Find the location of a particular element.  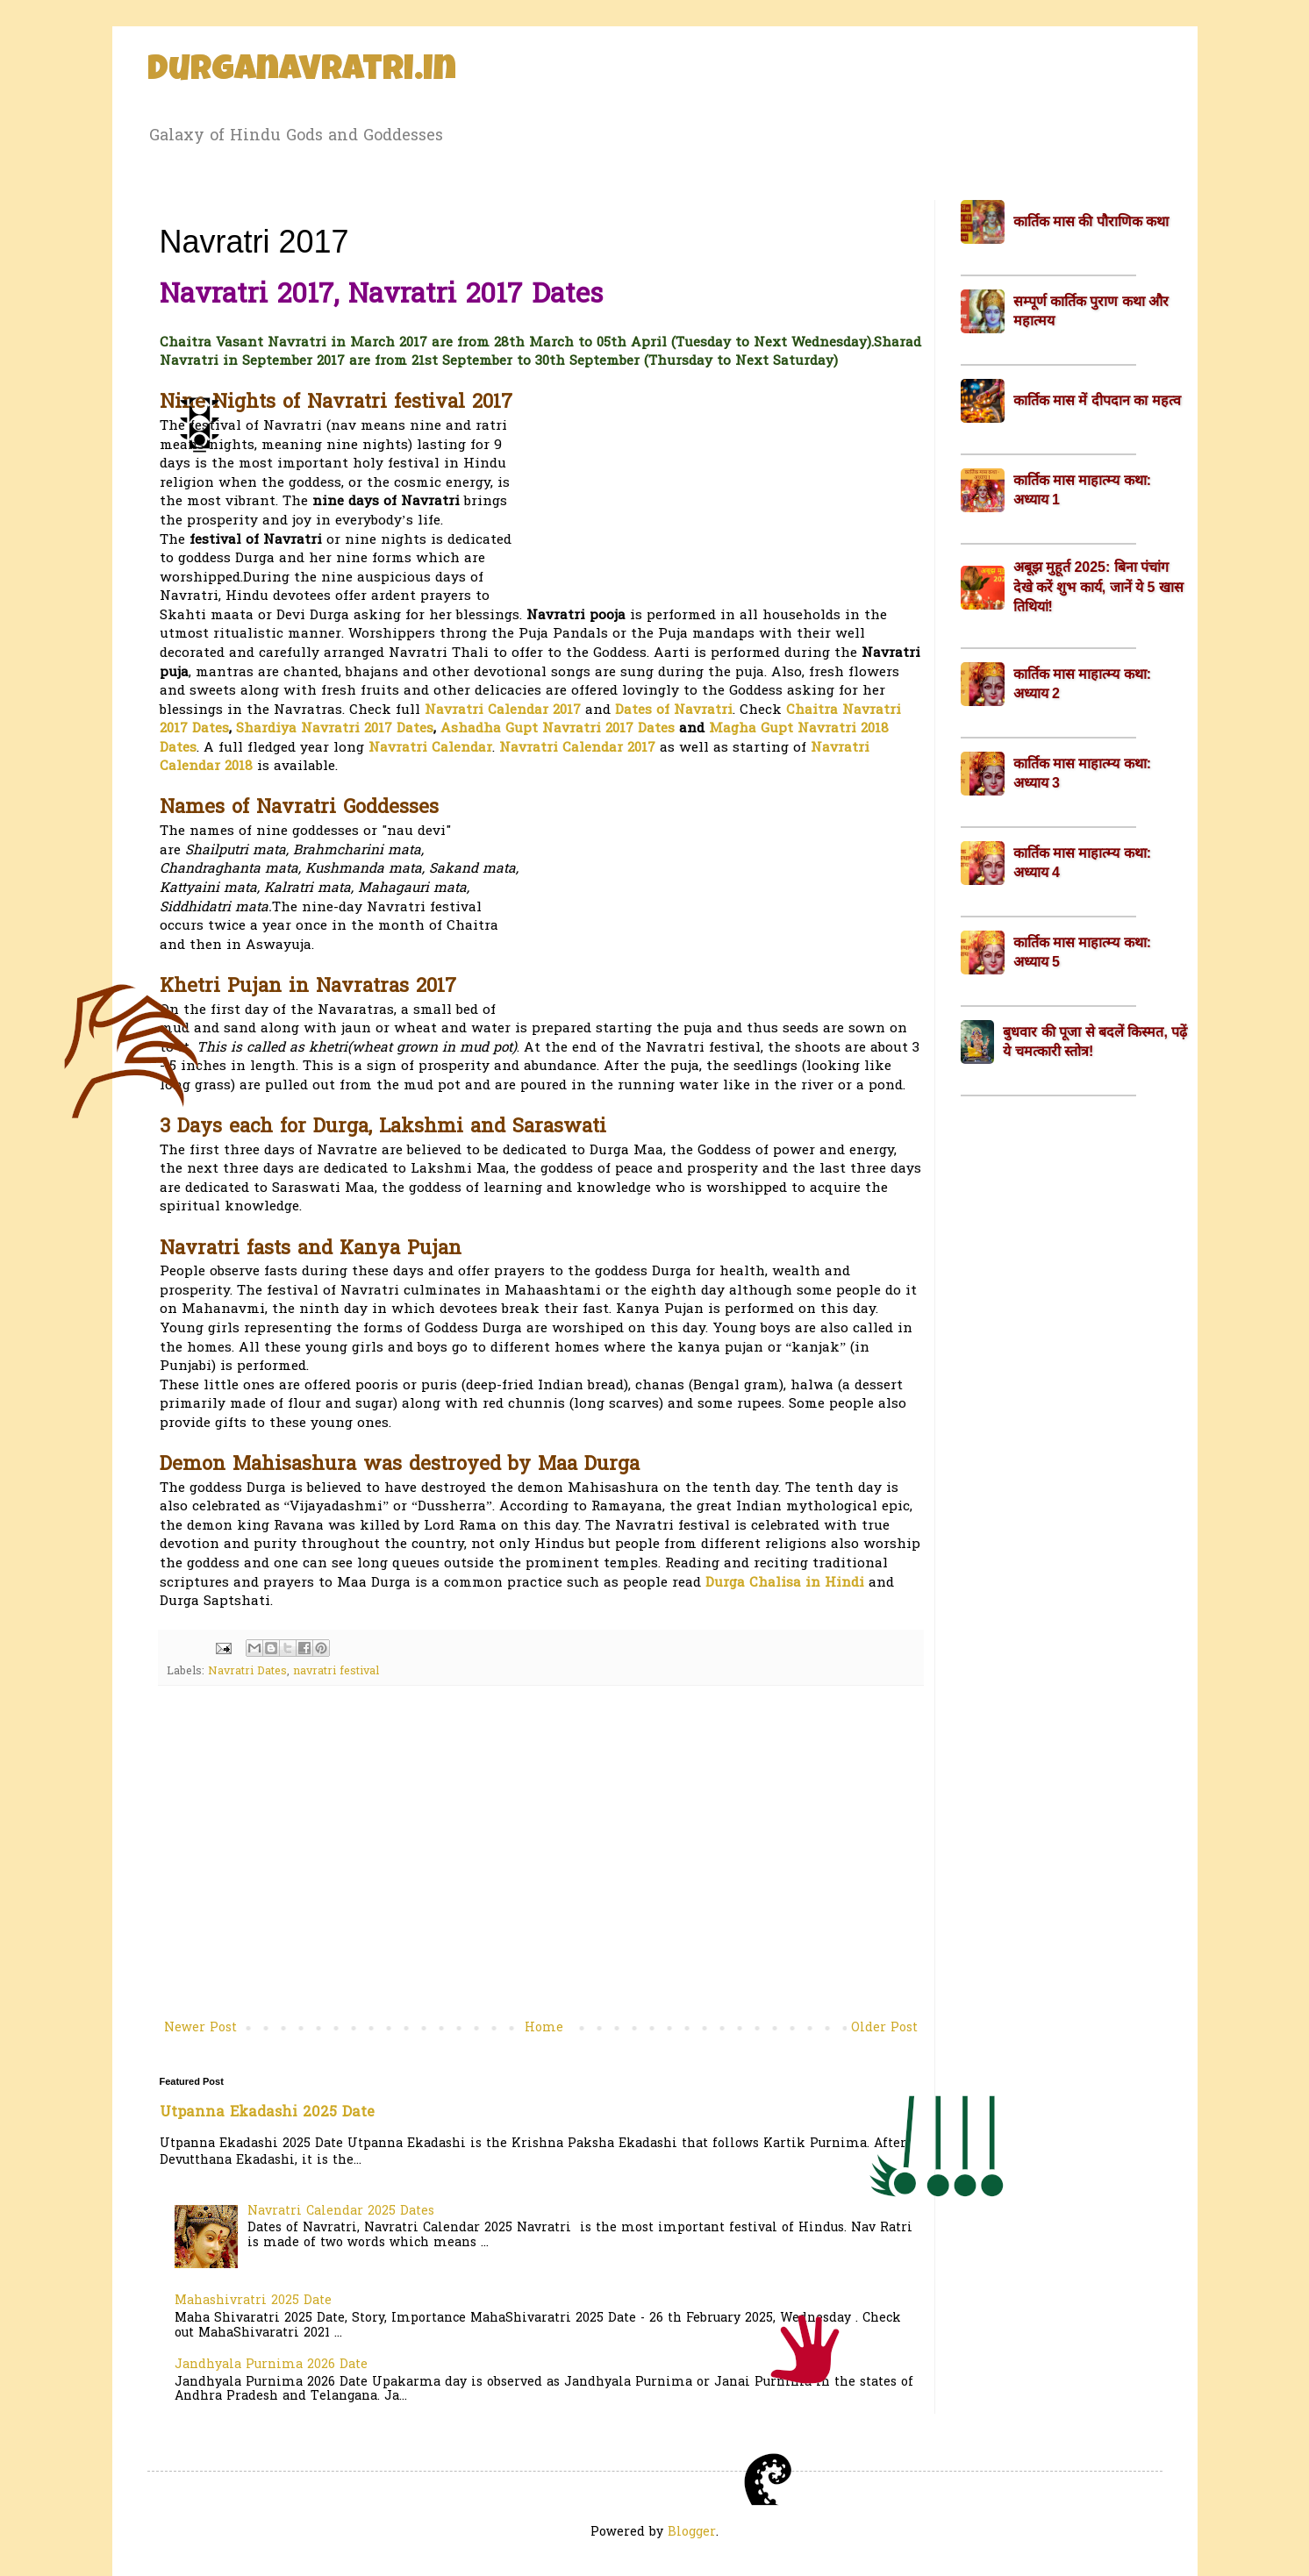

access physics simulation or momentum-based game mechanics is located at coordinates (936, 2163).